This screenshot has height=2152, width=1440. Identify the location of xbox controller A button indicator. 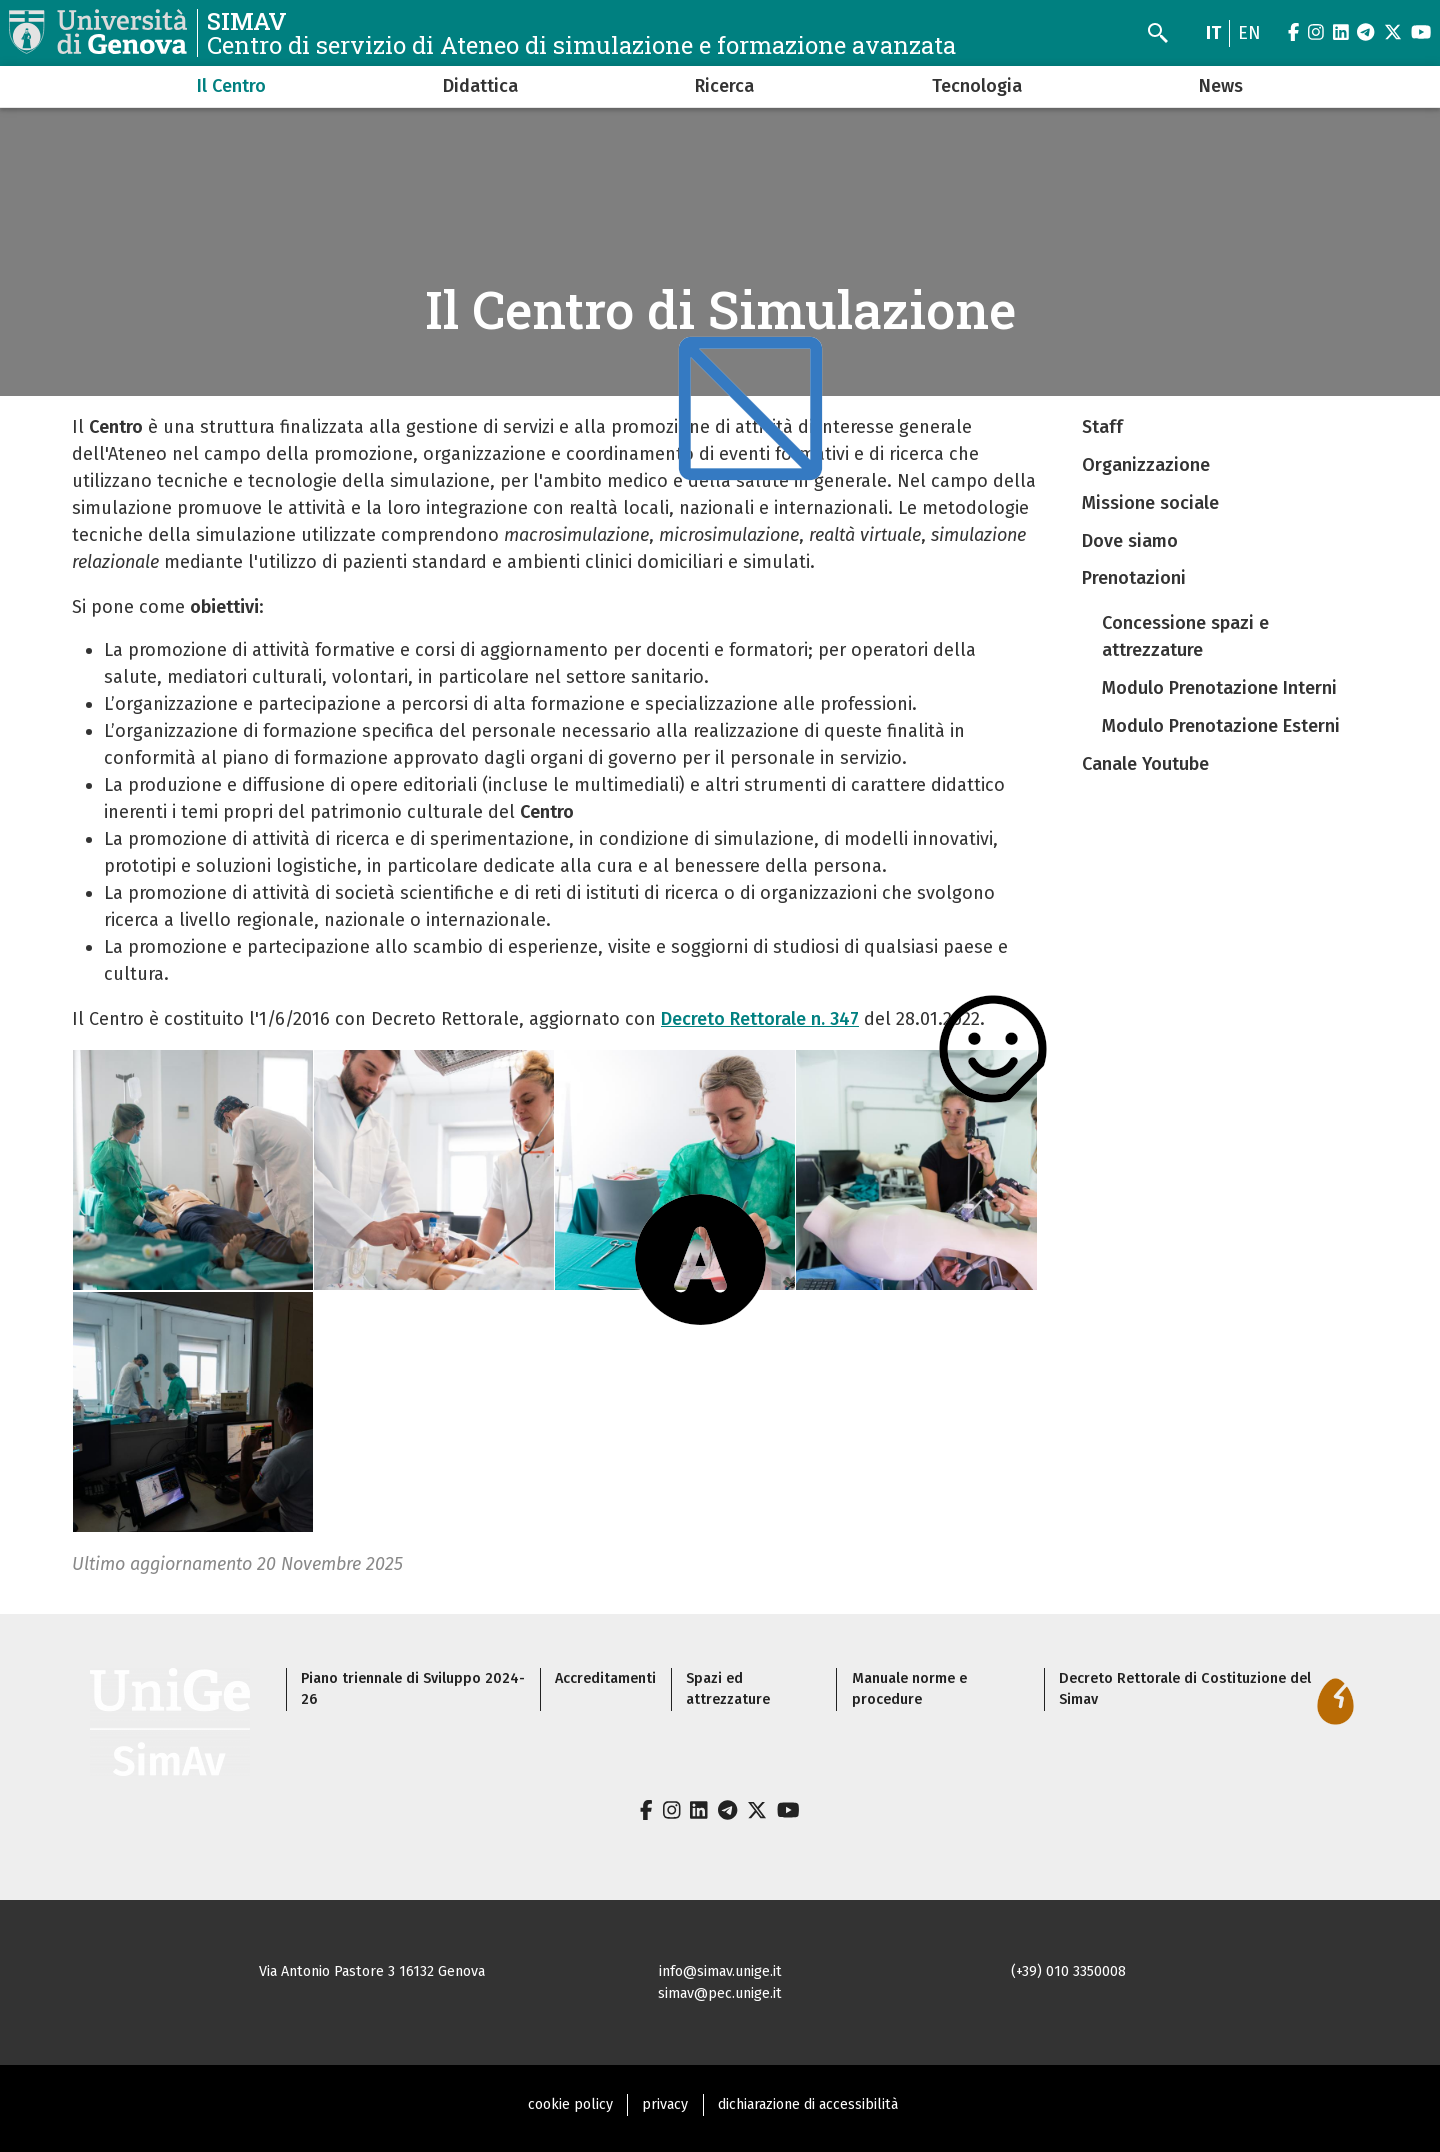
(700, 1259).